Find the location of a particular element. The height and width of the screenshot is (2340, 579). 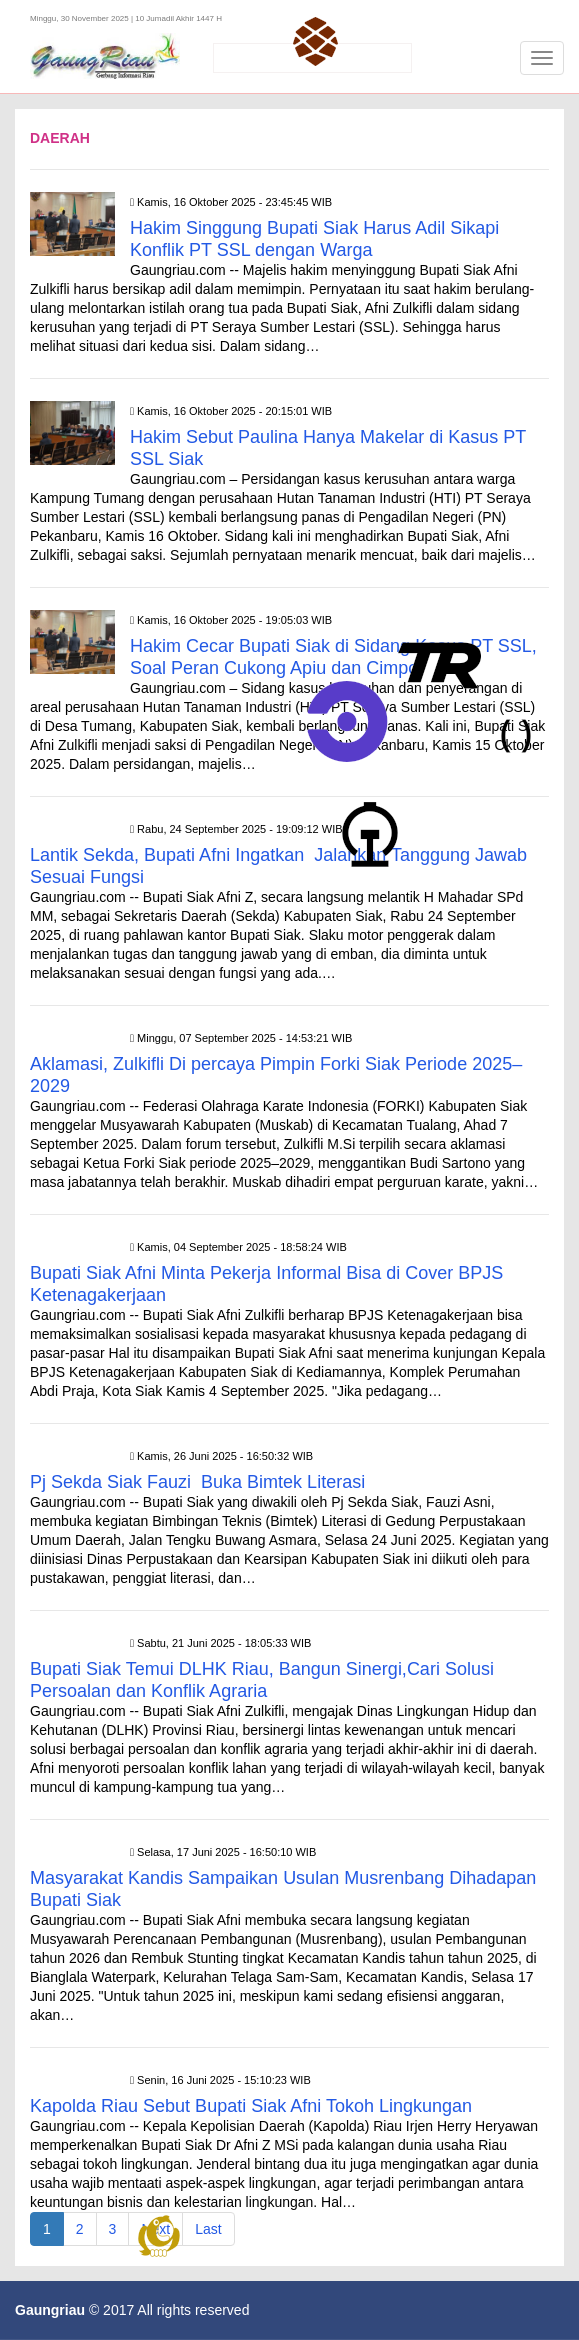

open the TrainerRoad cycling training app is located at coordinates (439, 665).